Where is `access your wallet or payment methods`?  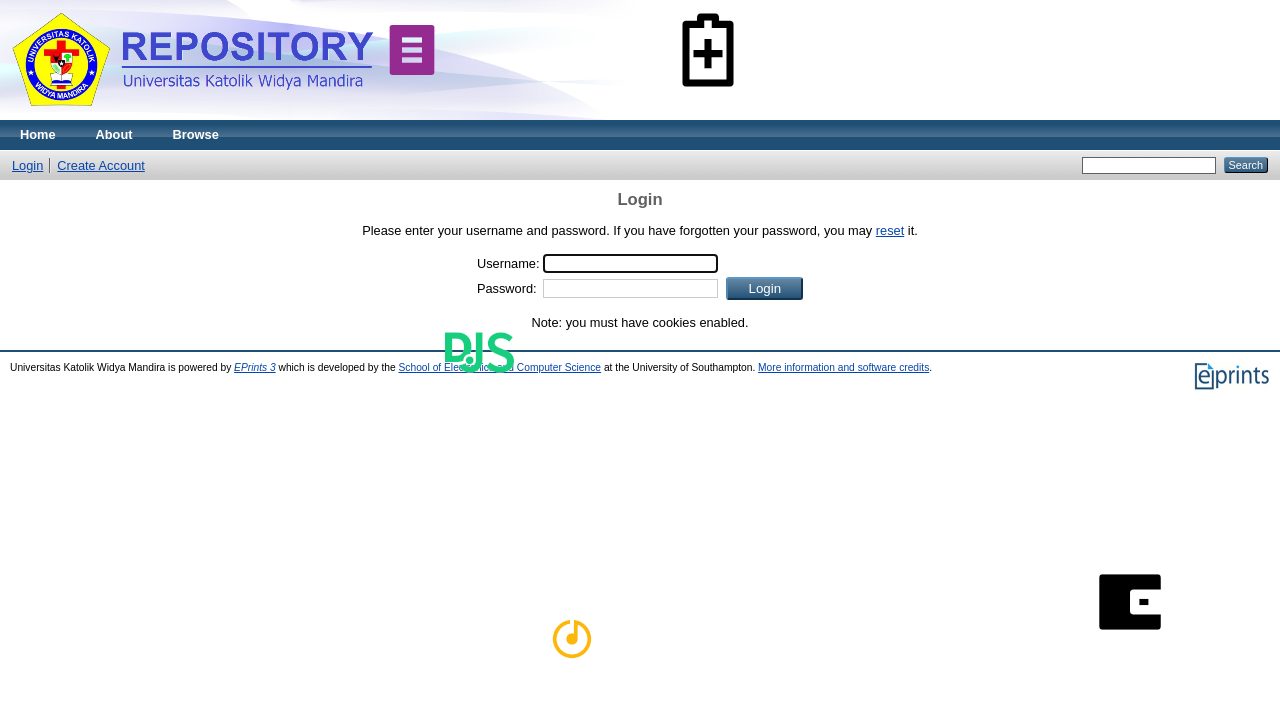
access your wallet or payment methods is located at coordinates (1130, 602).